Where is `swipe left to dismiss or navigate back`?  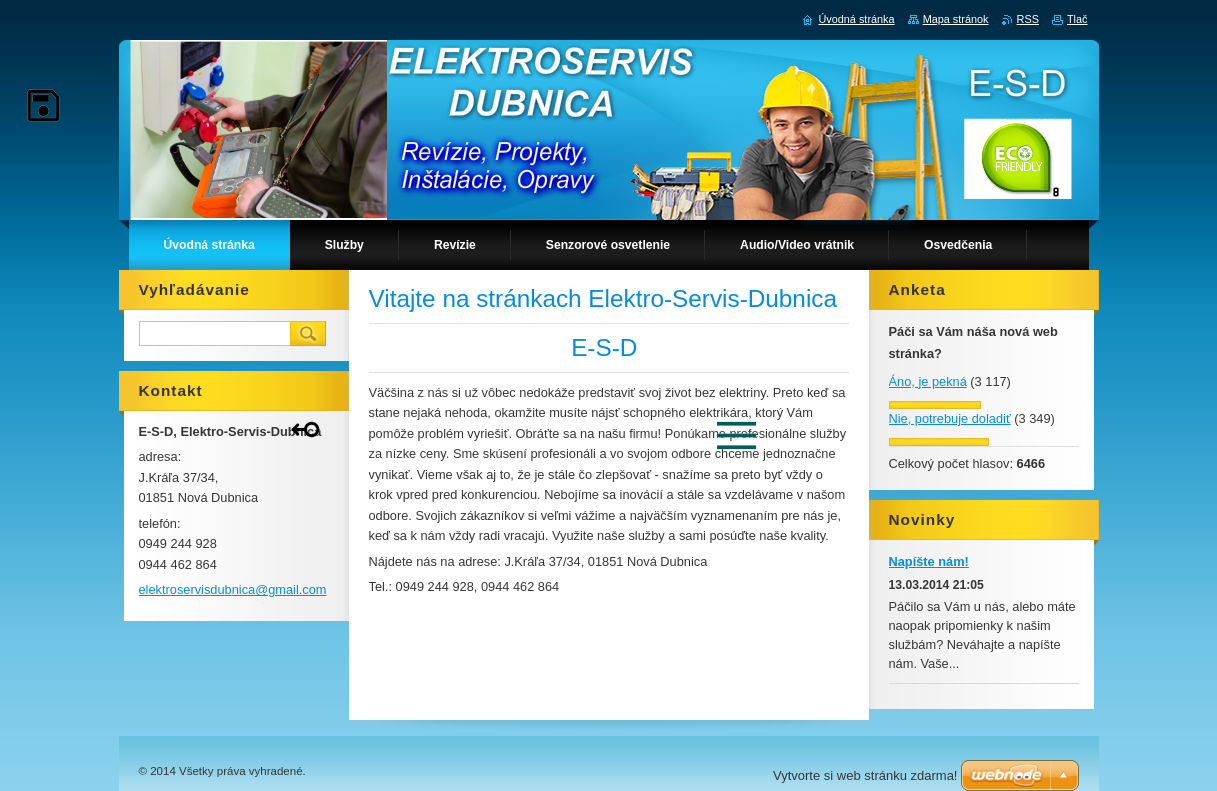 swipe left to dismiss or navigate back is located at coordinates (305, 429).